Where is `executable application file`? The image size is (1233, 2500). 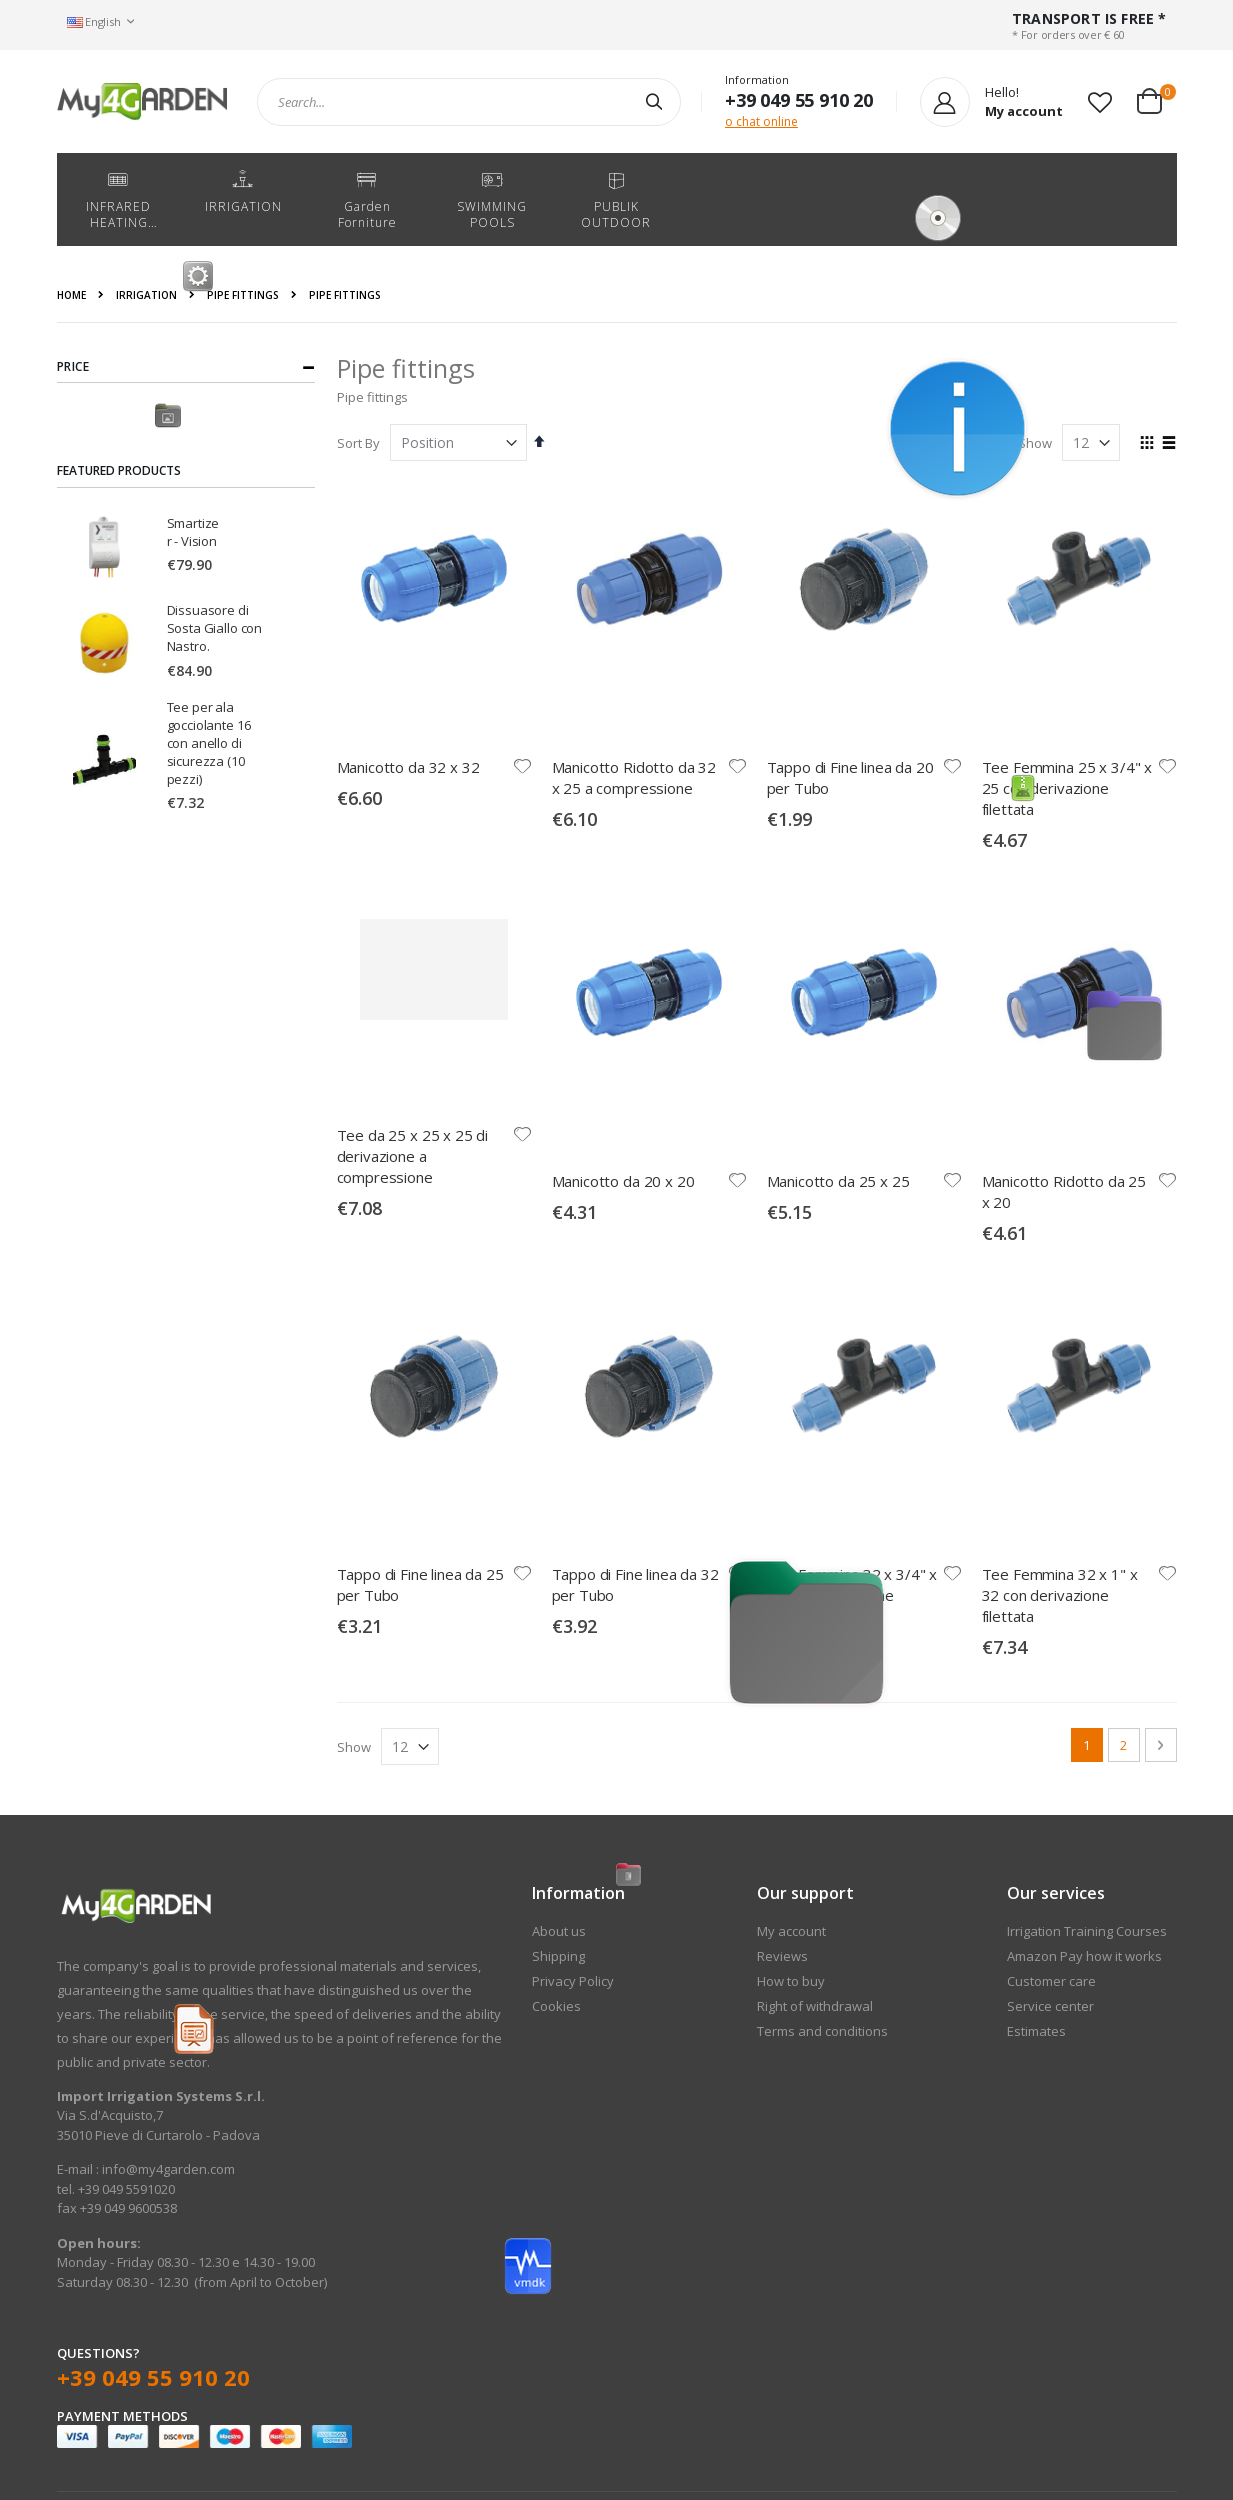 executable application file is located at coordinates (198, 276).